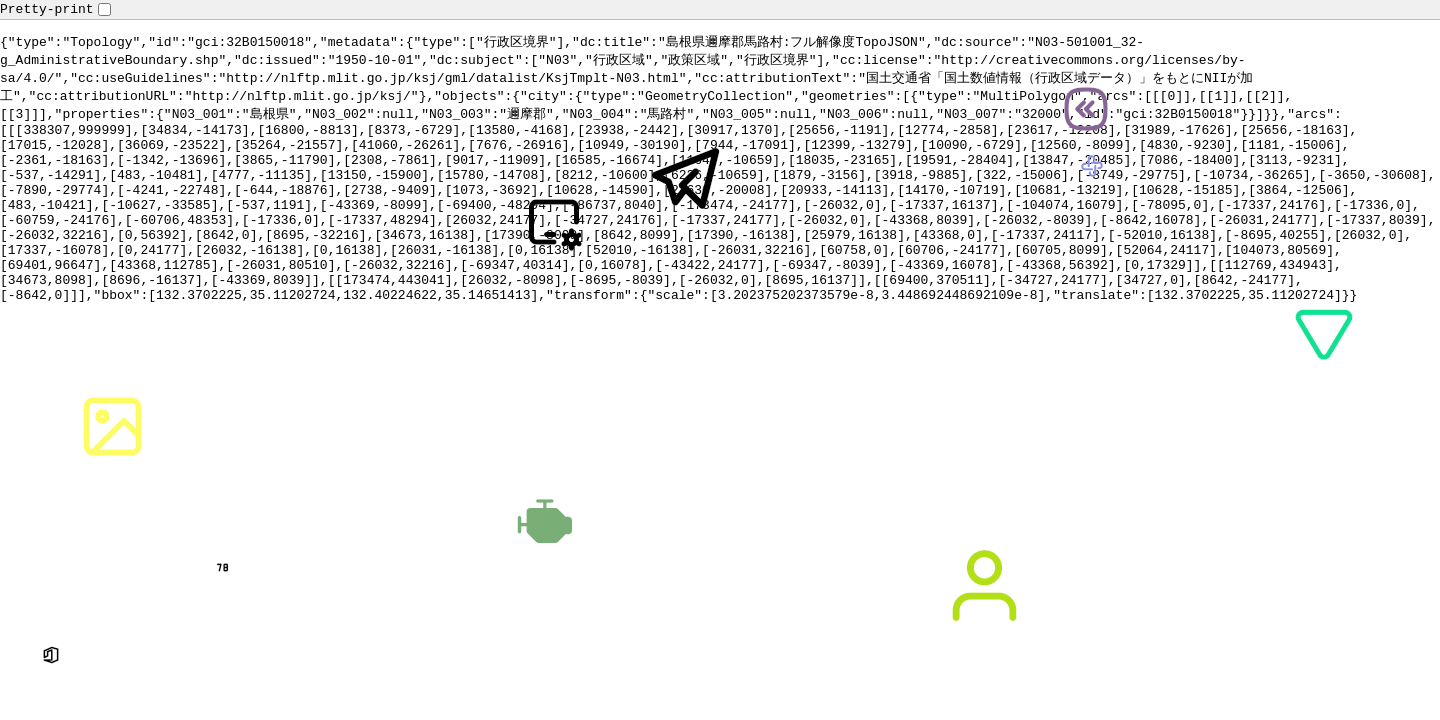 This screenshot has width=1440, height=720. I want to click on view your profile, so click(984, 585).